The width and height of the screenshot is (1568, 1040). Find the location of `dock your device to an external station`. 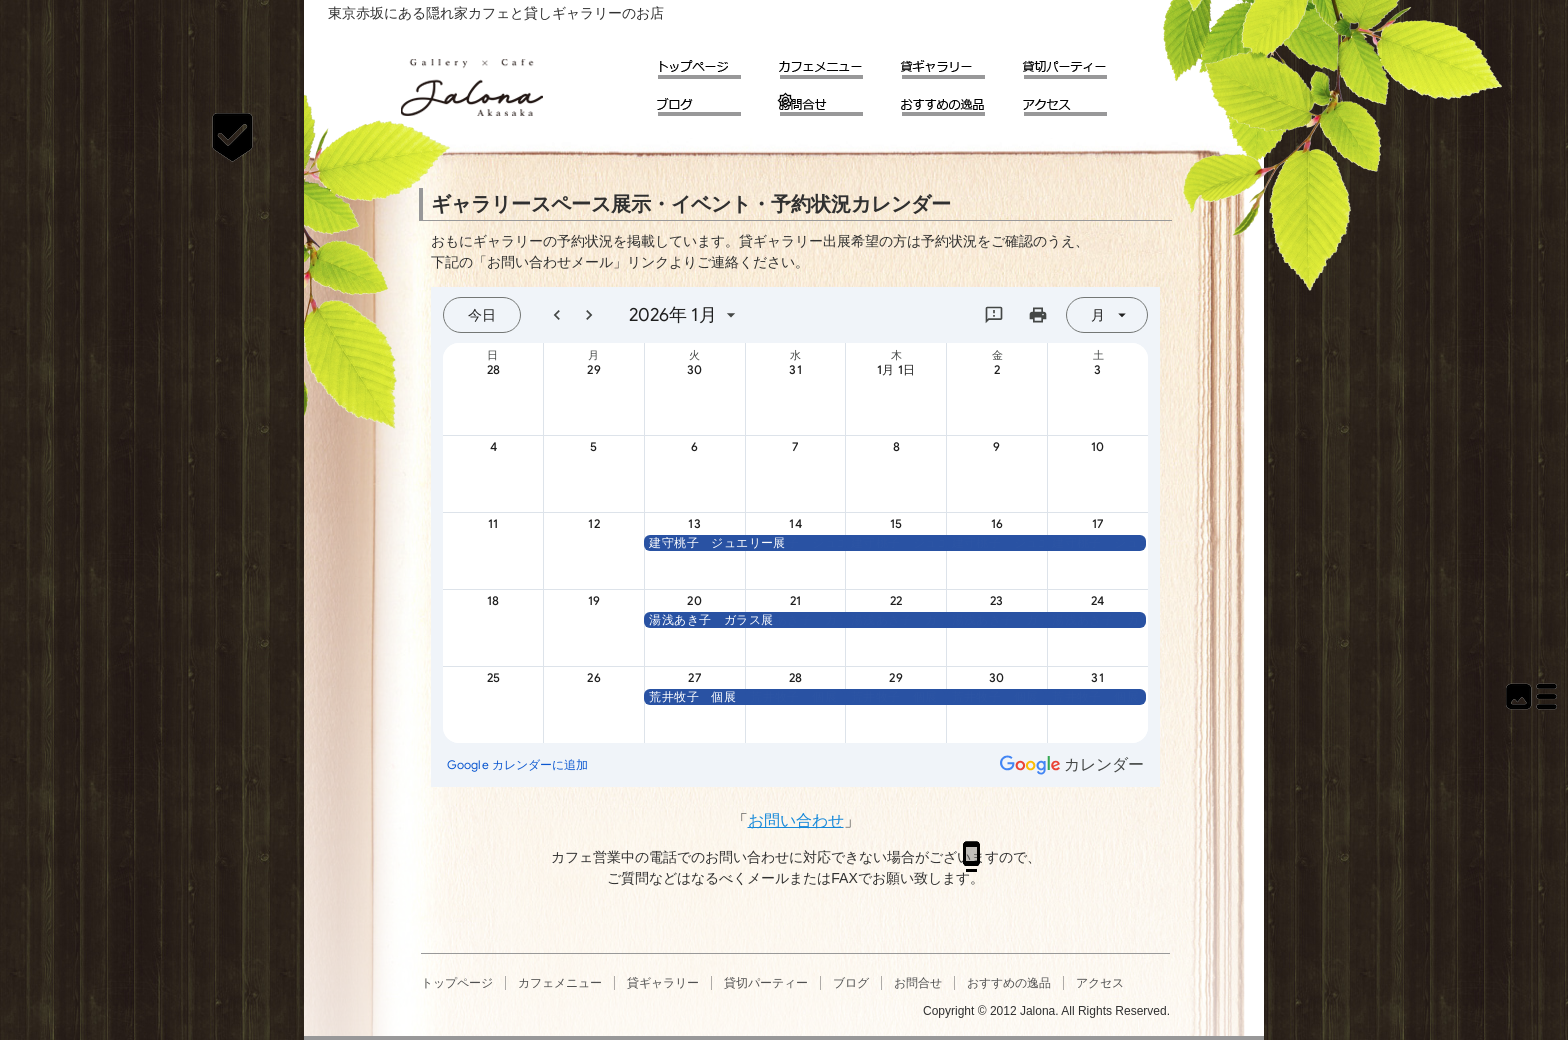

dock your device to an external station is located at coordinates (971, 856).